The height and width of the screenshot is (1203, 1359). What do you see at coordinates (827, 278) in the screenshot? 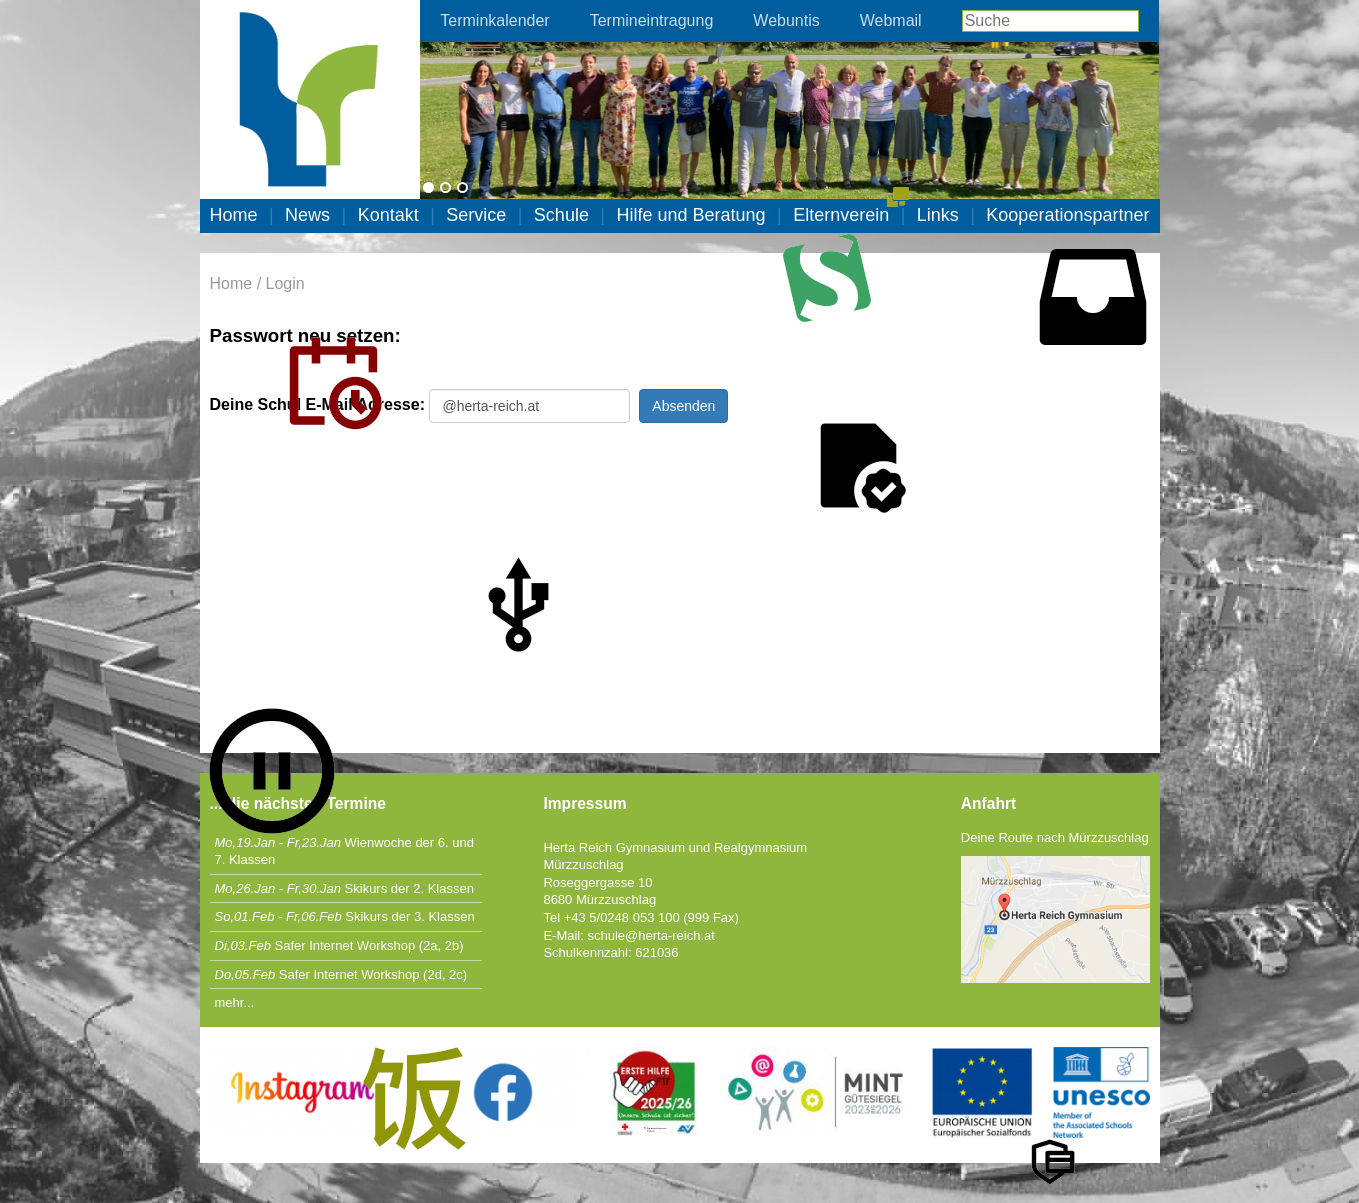
I see `visit smashing magazine website` at bounding box center [827, 278].